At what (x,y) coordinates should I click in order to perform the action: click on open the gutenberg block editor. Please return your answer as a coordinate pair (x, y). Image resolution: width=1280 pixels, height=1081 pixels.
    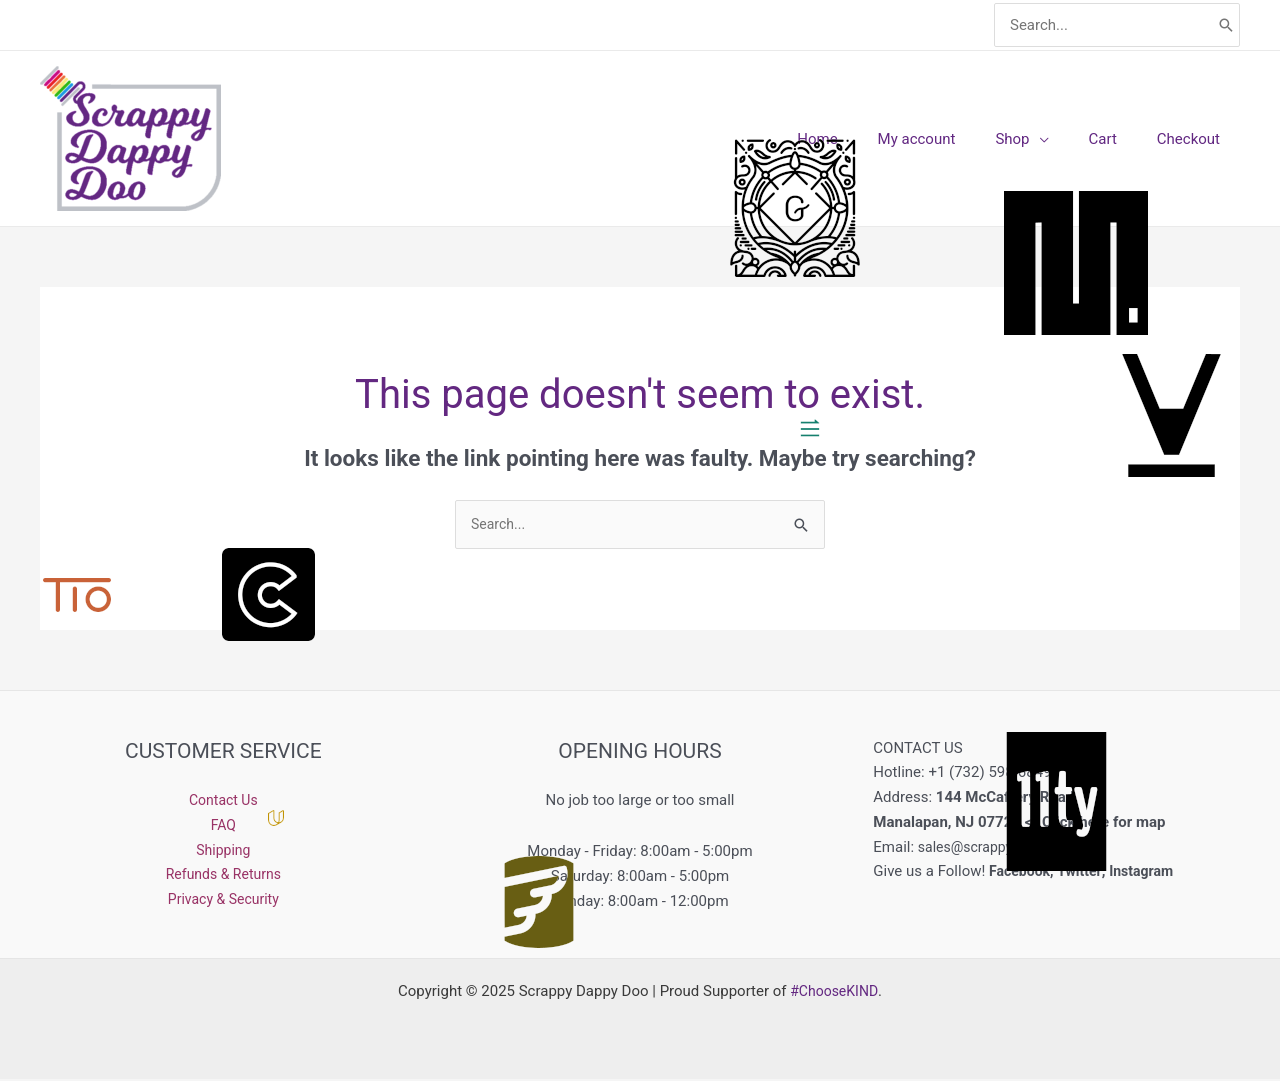
    Looking at the image, I should click on (795, 208).